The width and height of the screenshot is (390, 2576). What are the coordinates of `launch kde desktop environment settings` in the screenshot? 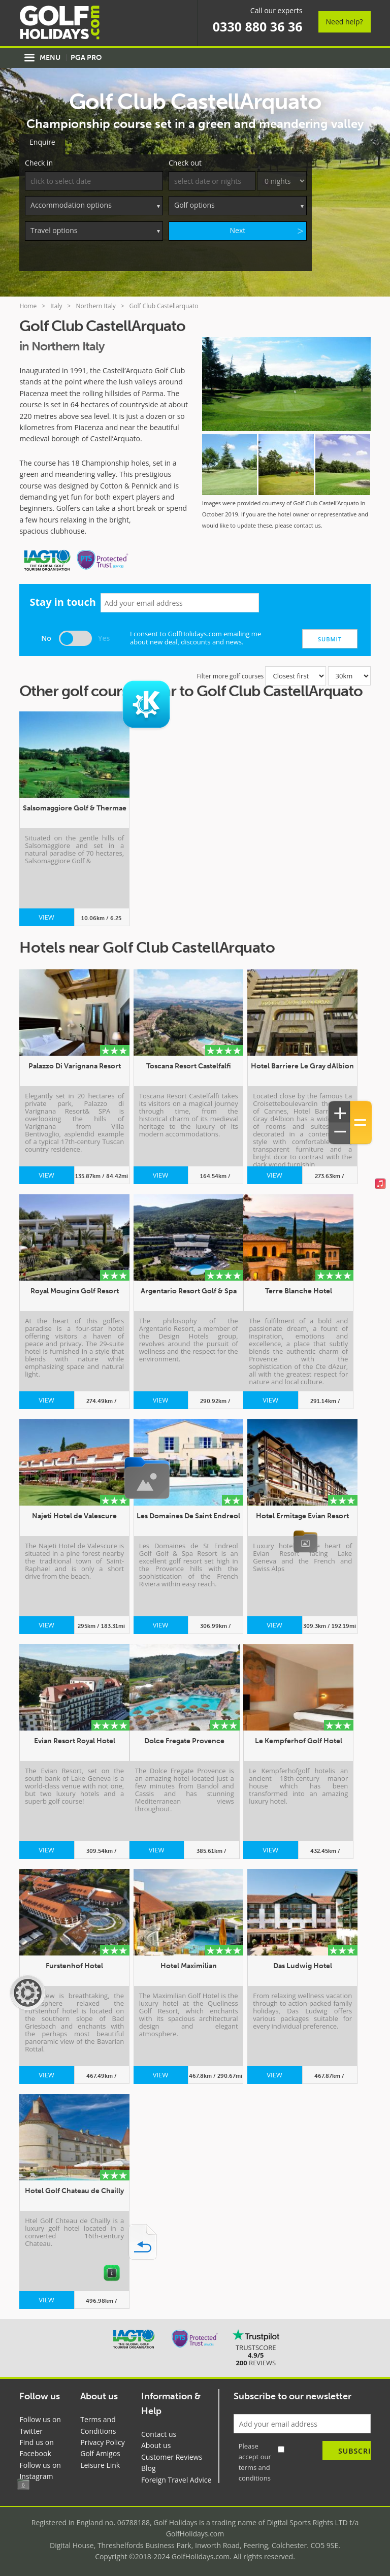 It's located at (146, 704).